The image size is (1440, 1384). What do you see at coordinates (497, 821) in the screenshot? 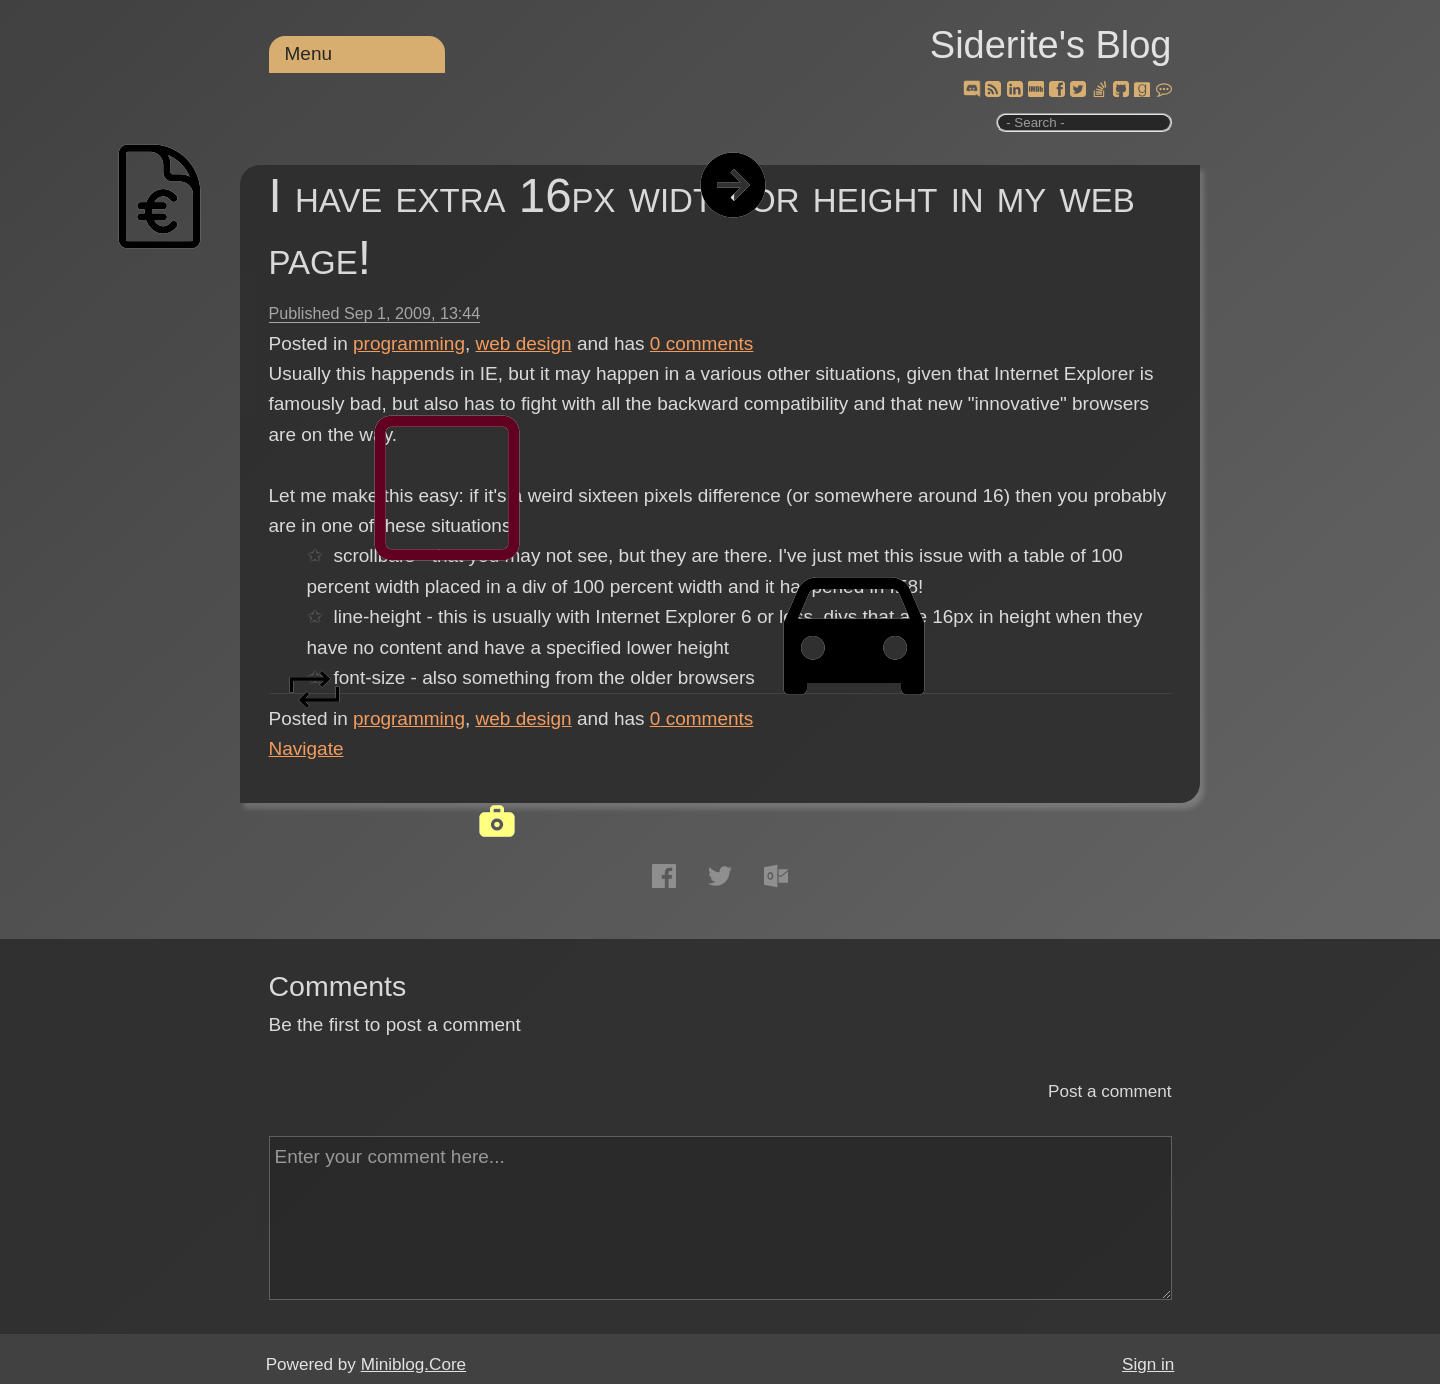
I see `take a photo` at bounding box center [497, 821].